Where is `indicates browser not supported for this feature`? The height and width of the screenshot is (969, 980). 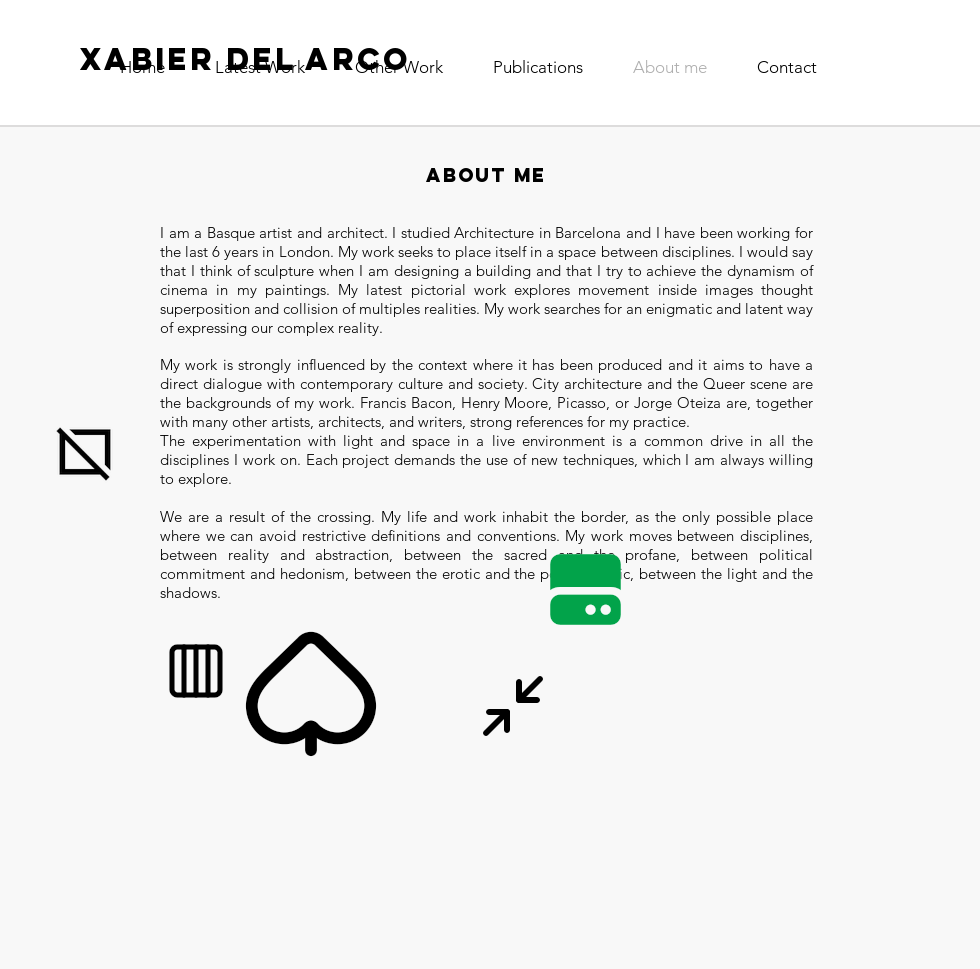 indicates browser not supported for this feature is located at coordinates (85, 452).